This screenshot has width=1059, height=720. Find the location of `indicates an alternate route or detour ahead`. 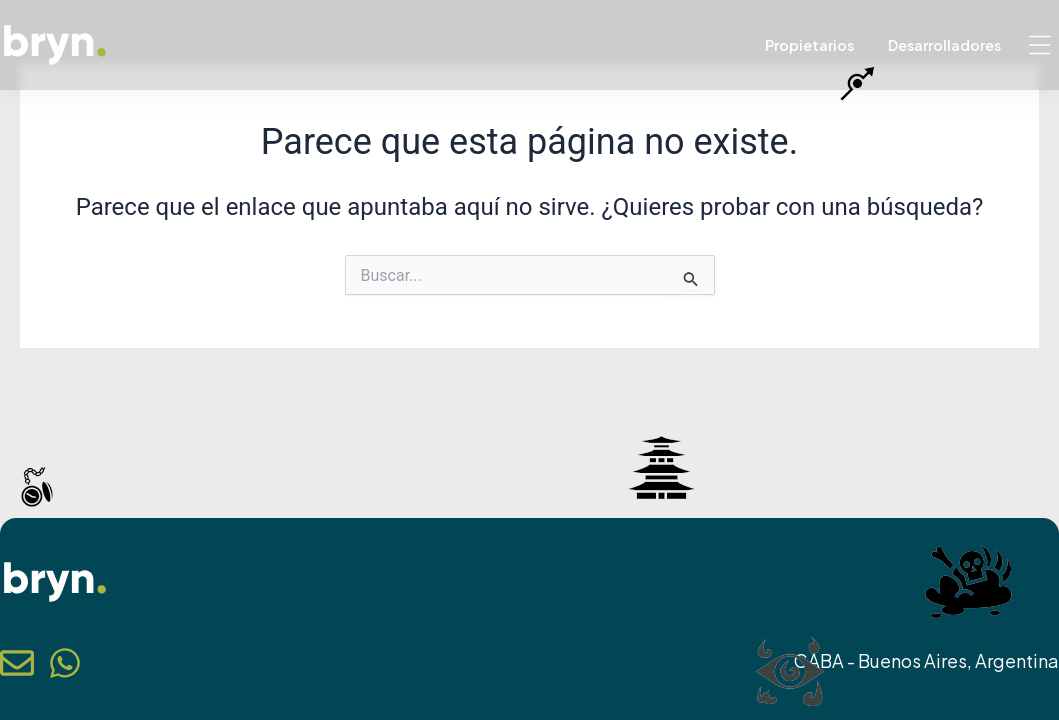

indicates an alternate route or detour ahead is located at coordinates (857, 83).